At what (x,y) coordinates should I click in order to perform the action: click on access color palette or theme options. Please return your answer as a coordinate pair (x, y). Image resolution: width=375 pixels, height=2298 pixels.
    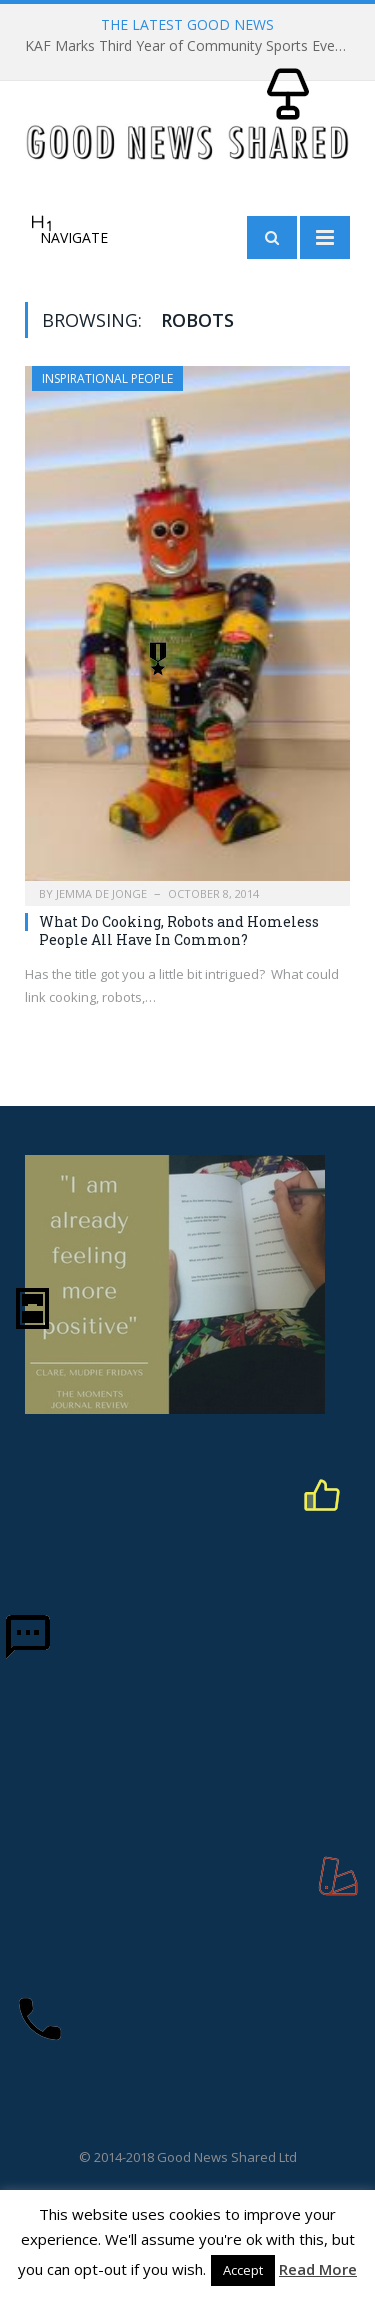
    Looking at the image, I should click on (336, 1877).